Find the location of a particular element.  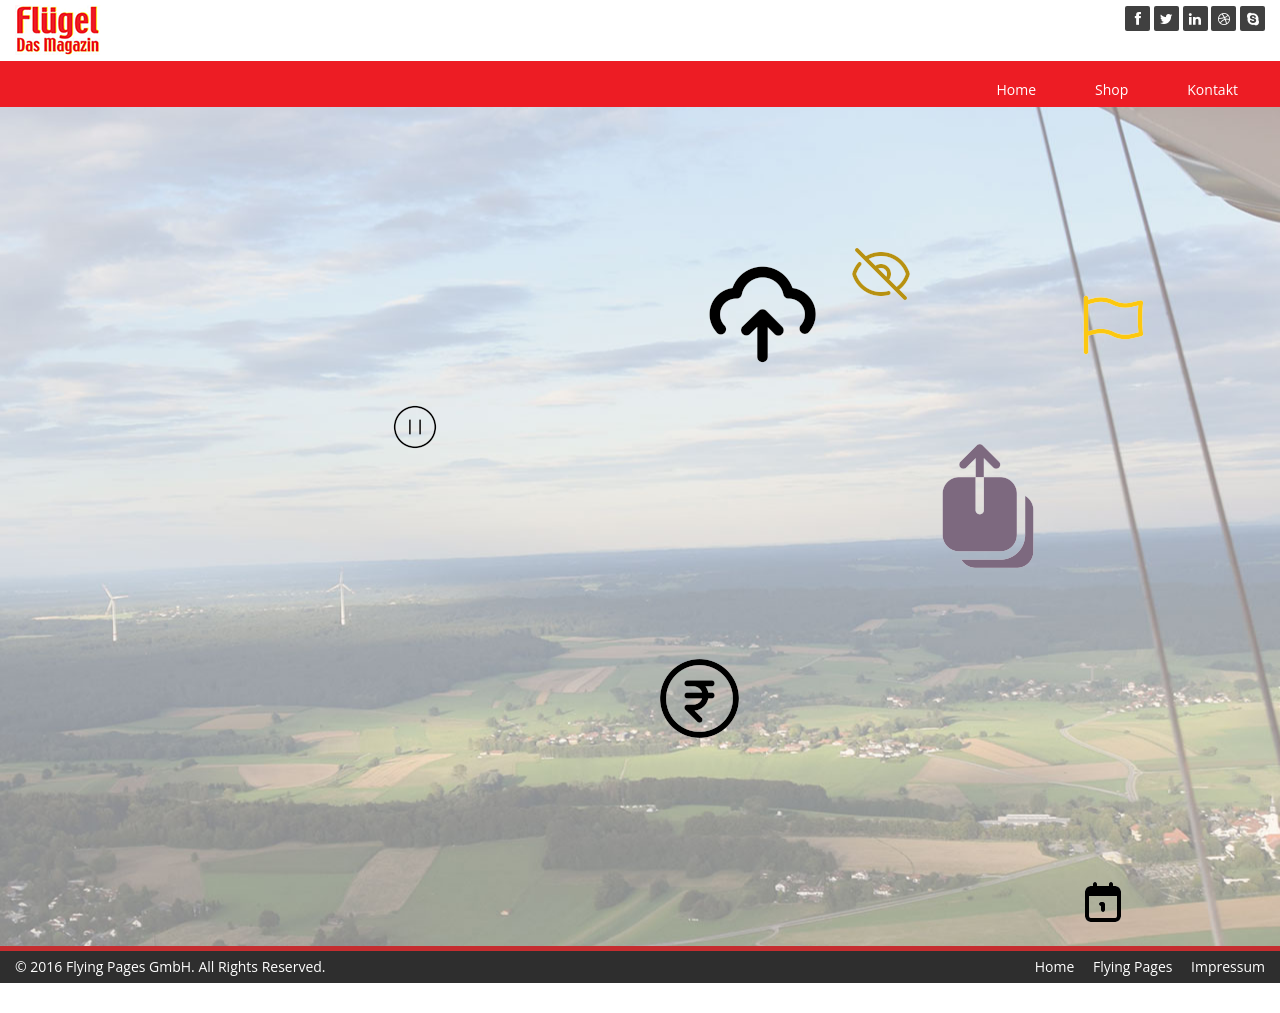

hide password or sensitive content is located at coordinates (881, 274).